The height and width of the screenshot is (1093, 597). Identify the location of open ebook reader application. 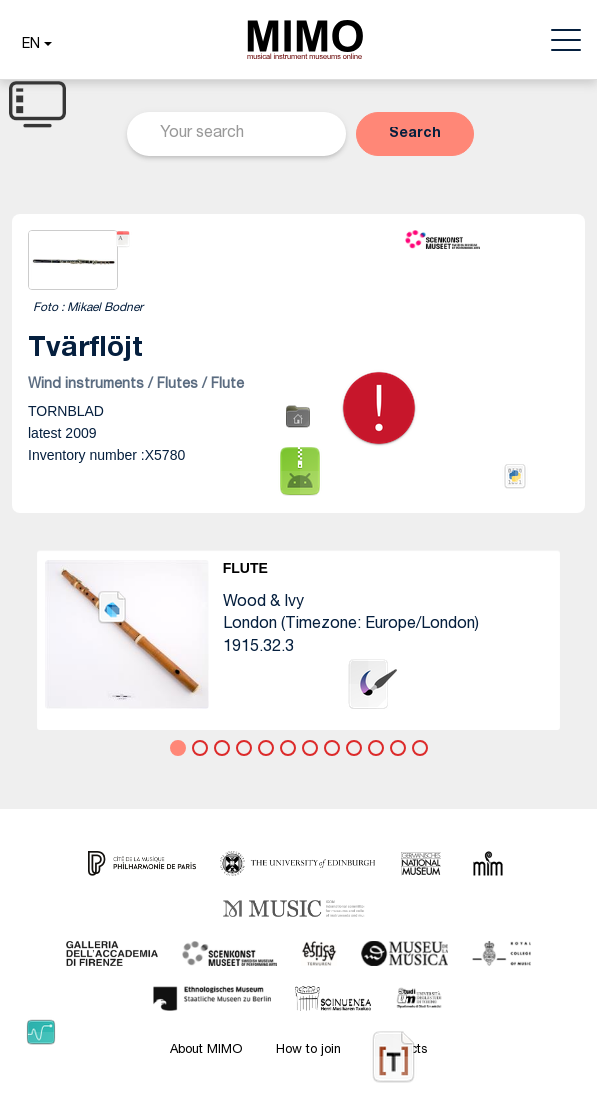
(123, 239).